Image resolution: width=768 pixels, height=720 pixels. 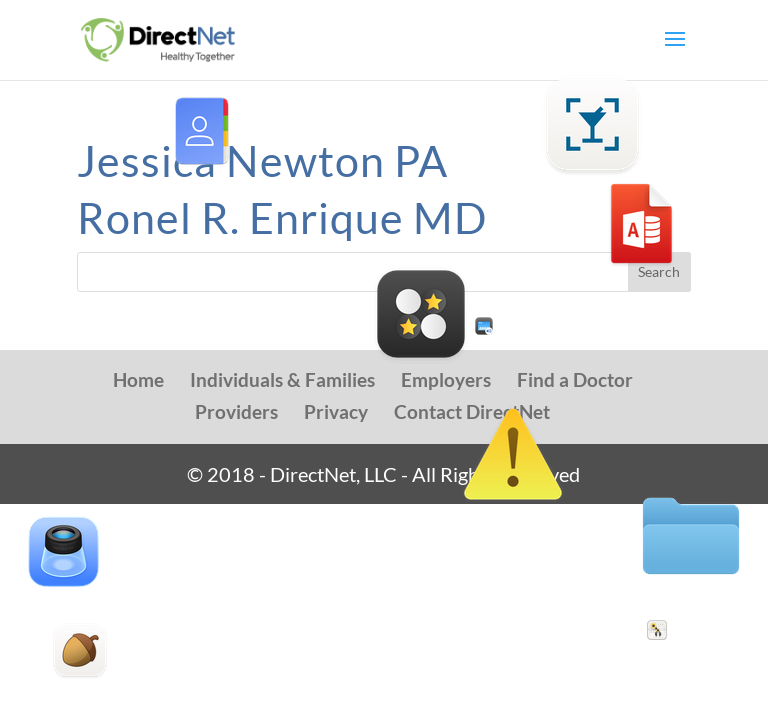 I want to click on open preview app to view images and PDFs, so click(x=63, y=551).